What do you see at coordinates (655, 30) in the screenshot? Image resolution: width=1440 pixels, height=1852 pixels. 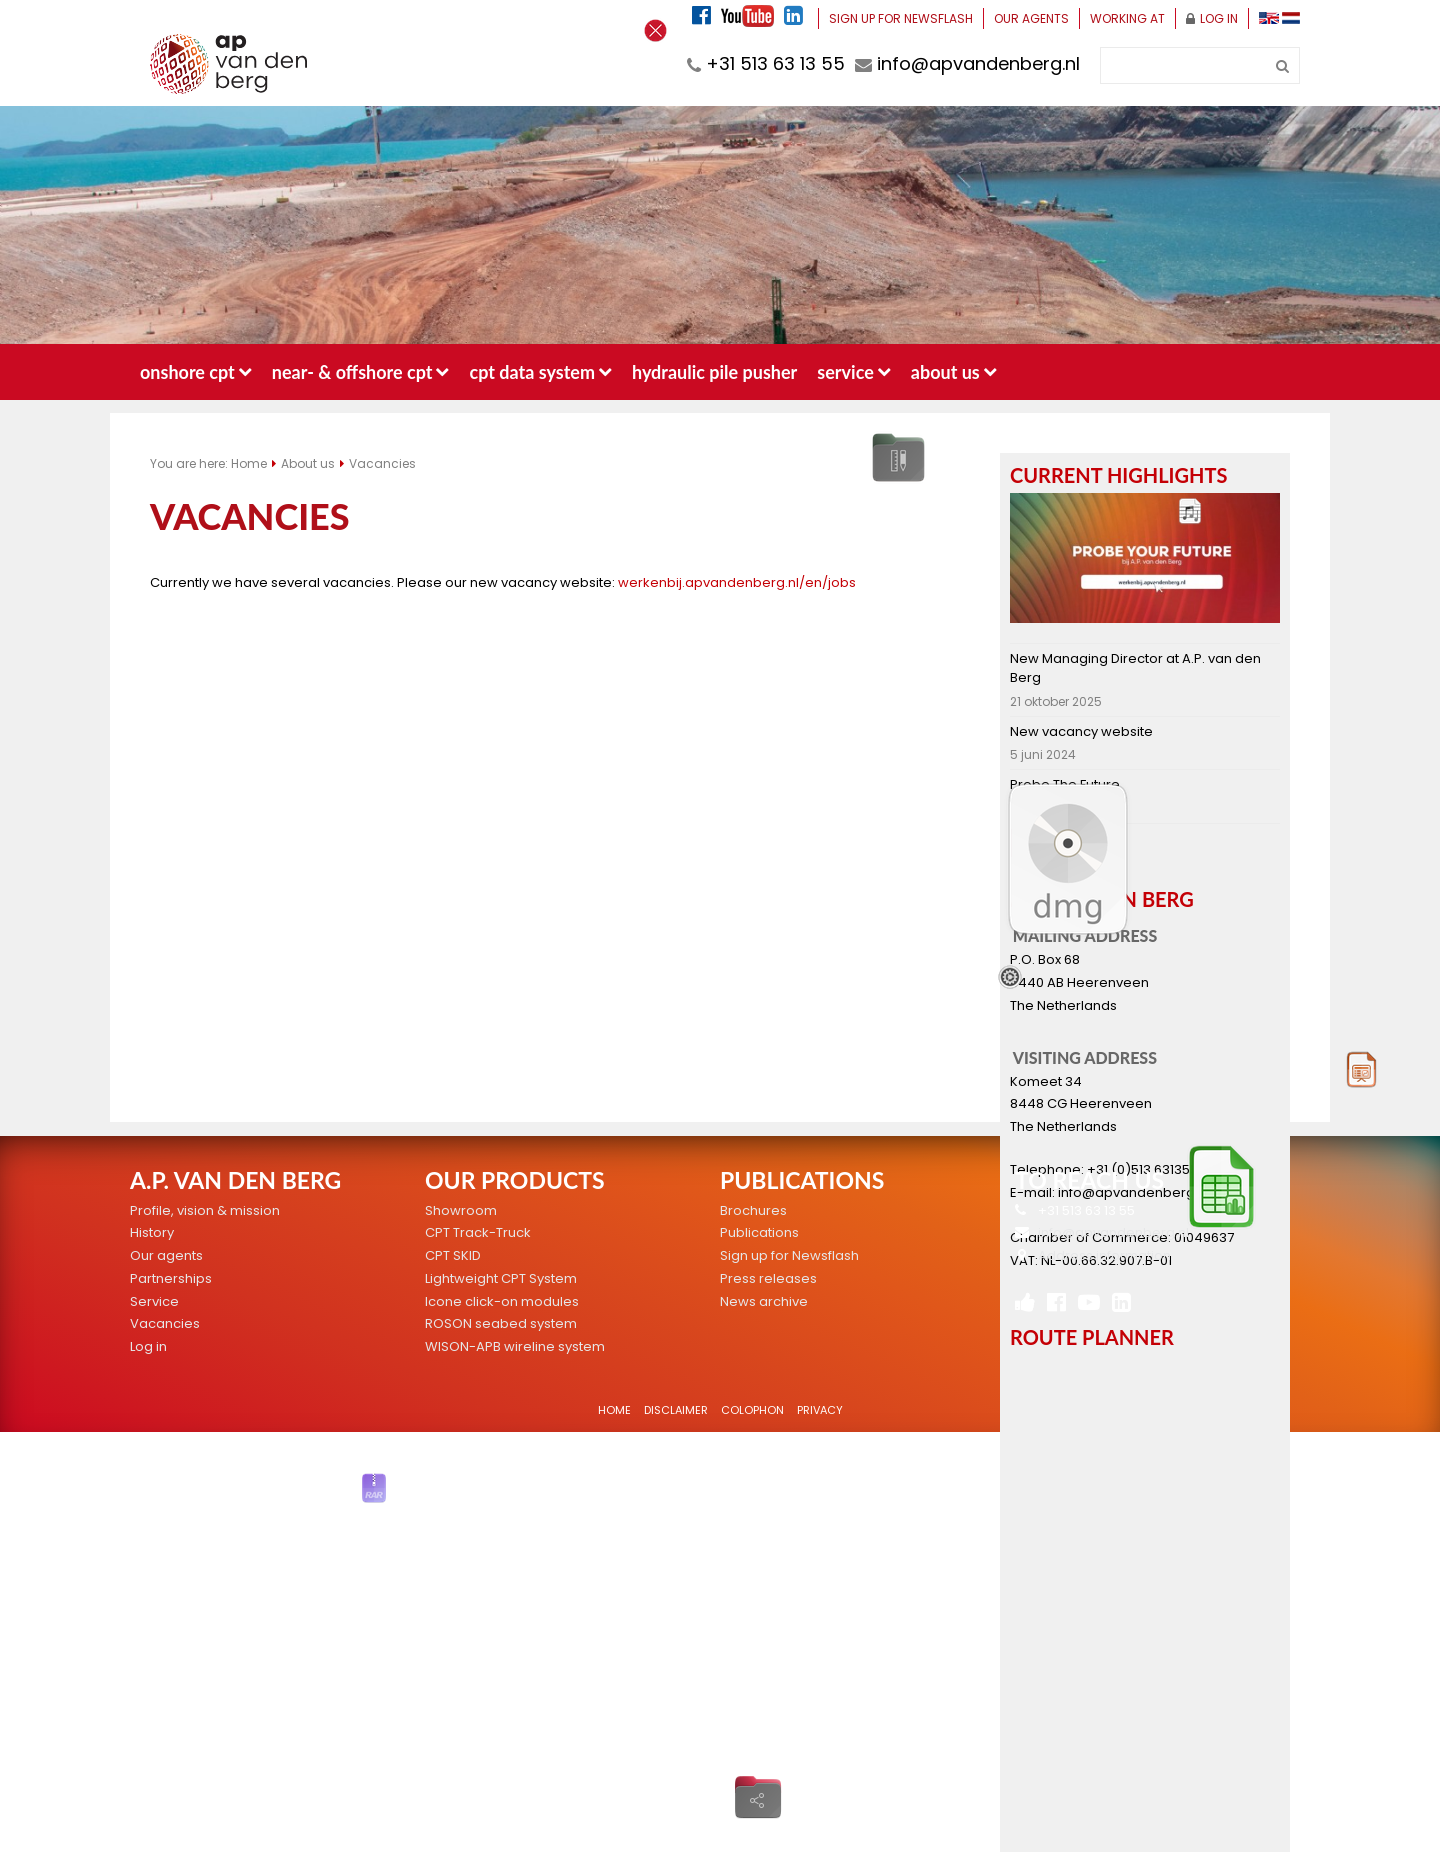 I see `indicates a sync error with a shared file or folder` at bounding box center [655, 30].